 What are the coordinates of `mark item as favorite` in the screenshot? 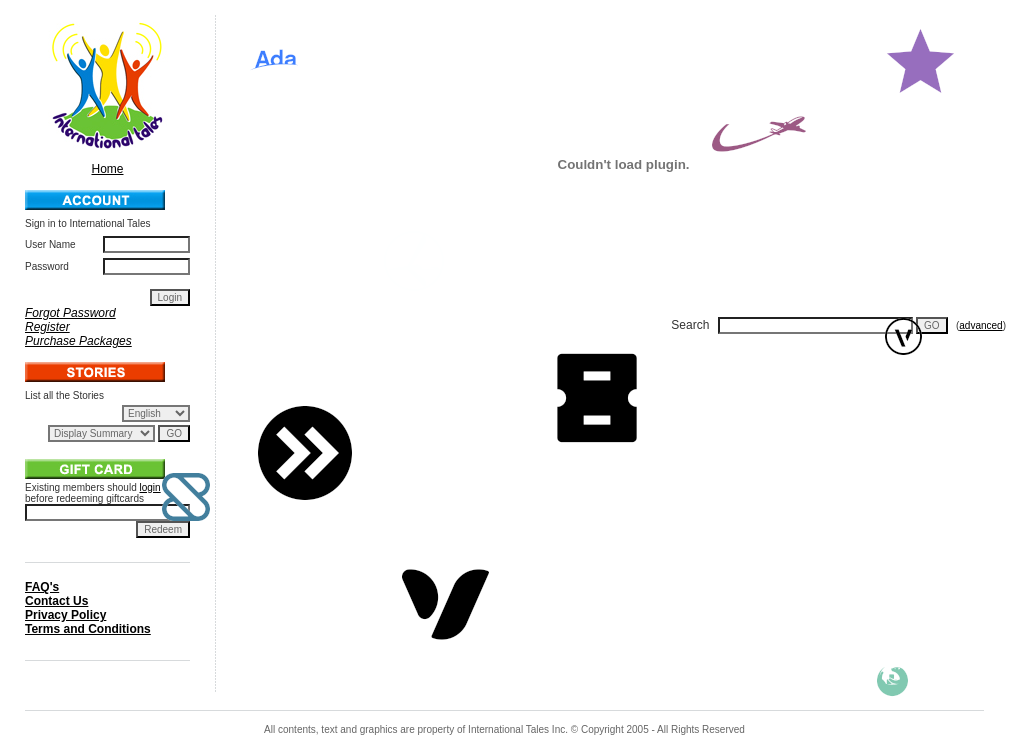 It's located at (920, 62).